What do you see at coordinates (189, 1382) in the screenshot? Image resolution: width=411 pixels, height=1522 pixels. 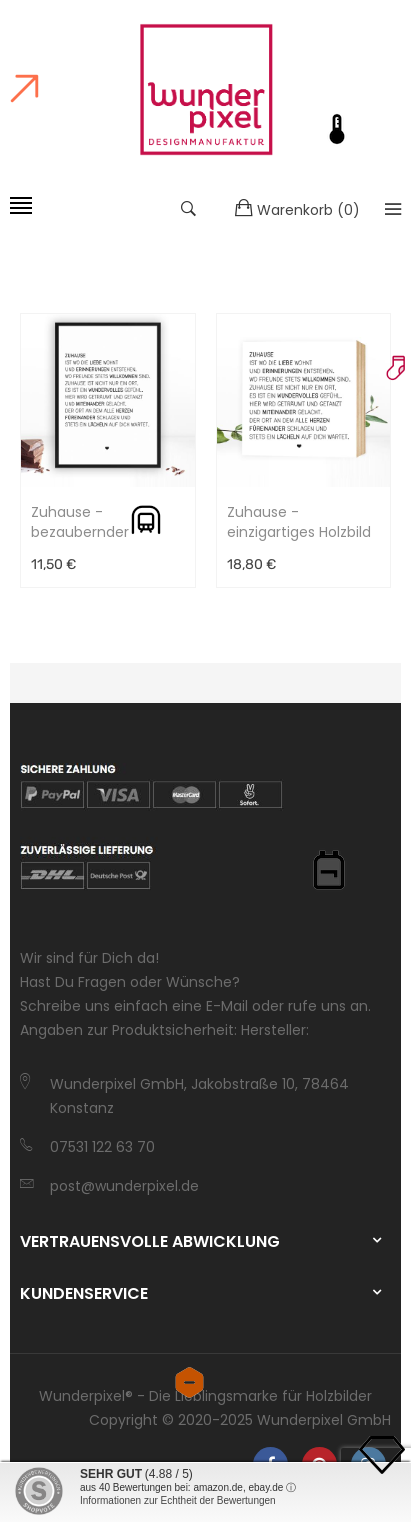 I see `remove item from collection` at bounding box center [189, 1382].